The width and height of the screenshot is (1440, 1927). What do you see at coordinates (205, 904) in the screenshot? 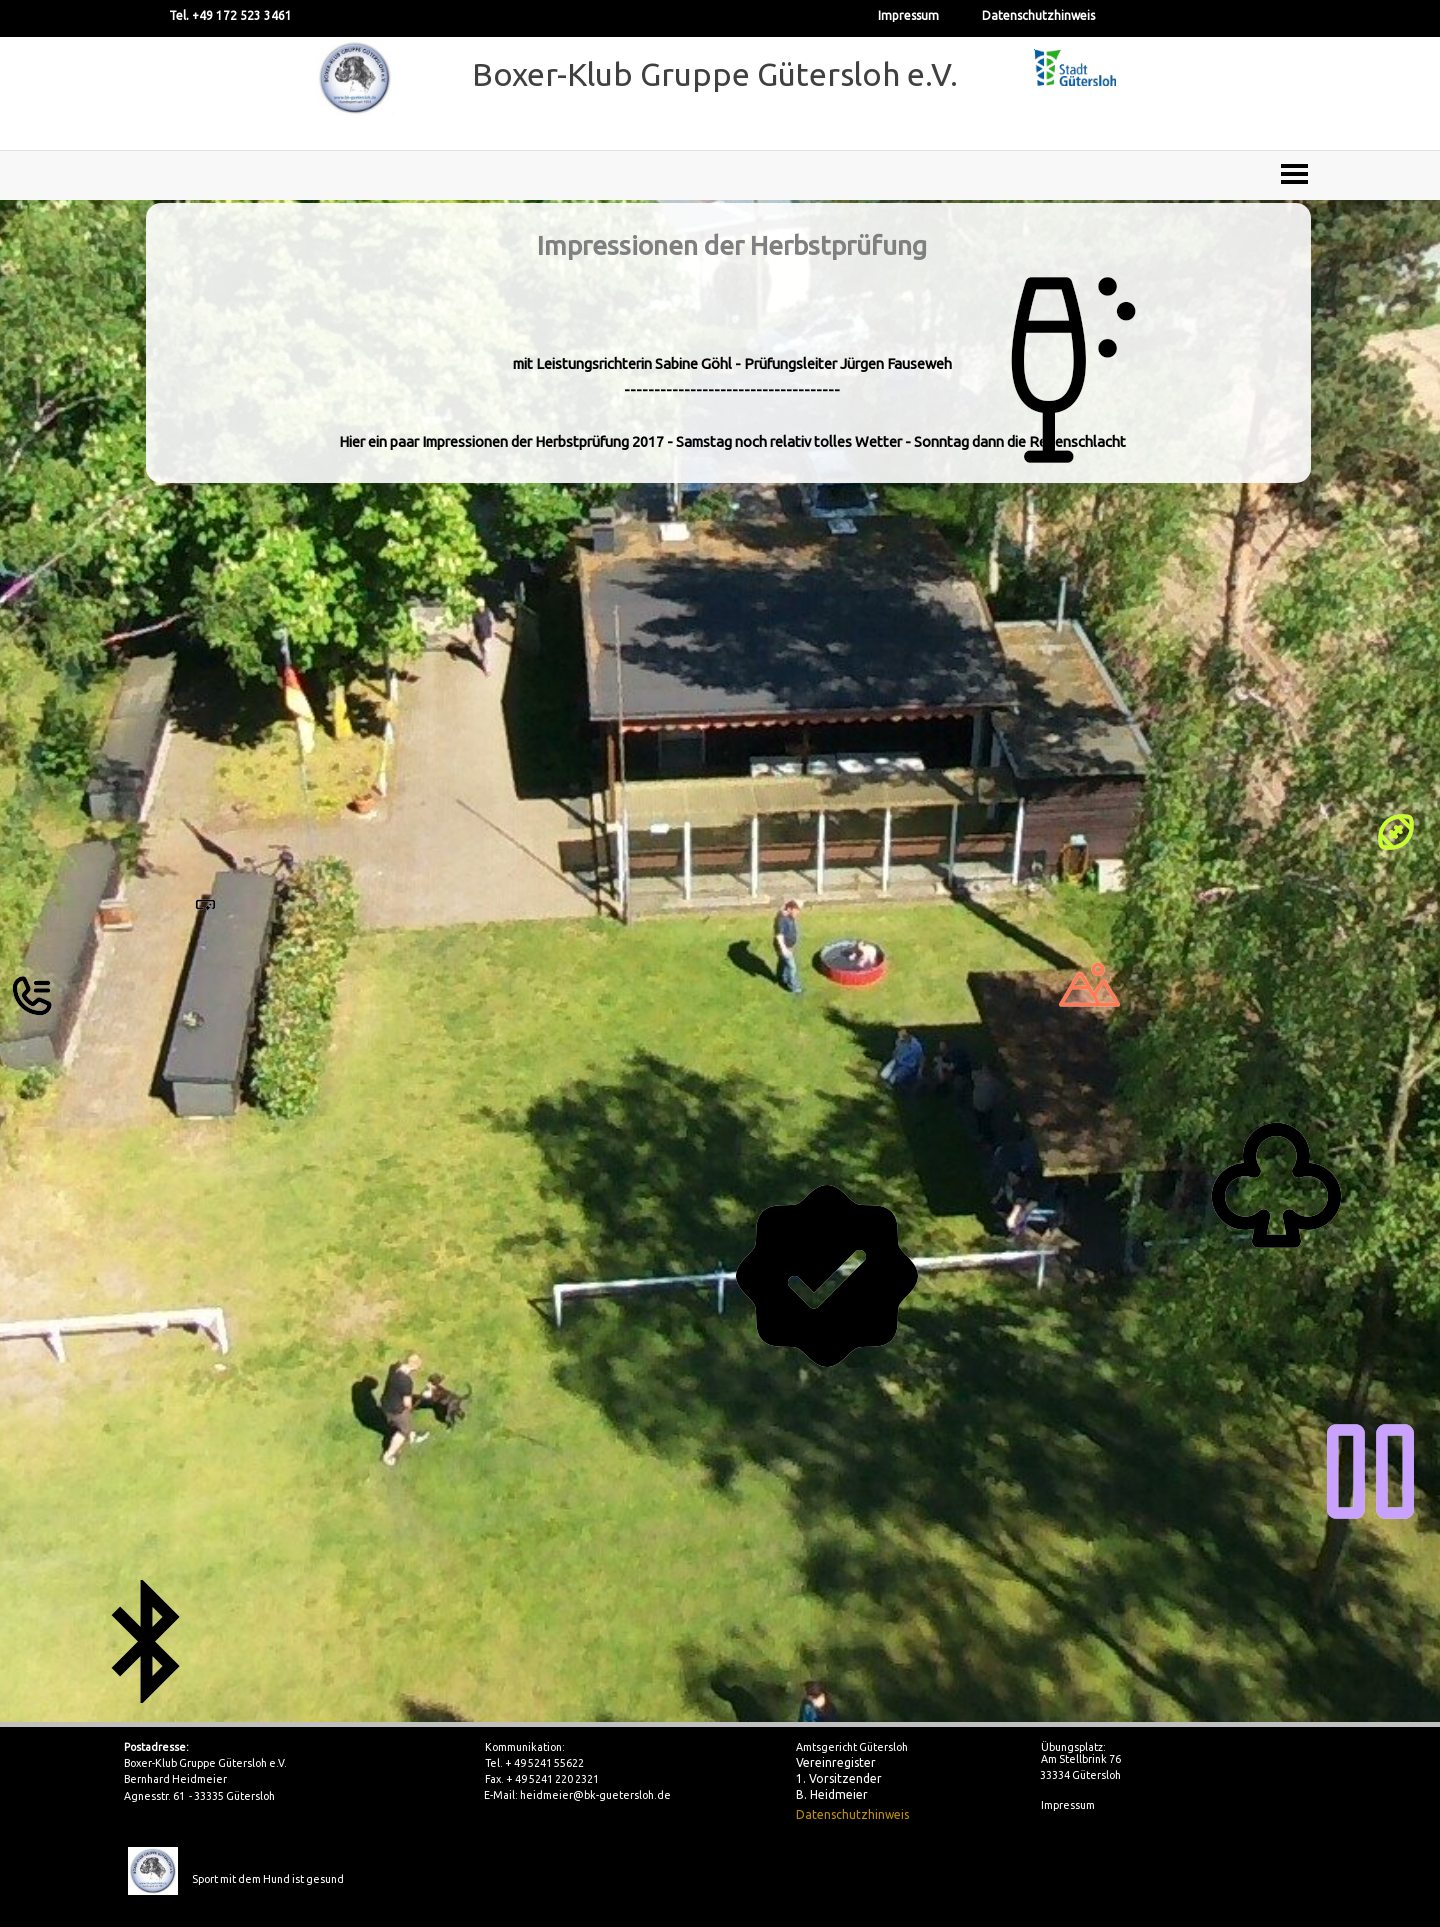
I see `add a smart action or automated button` at bounding box center [205, 904].